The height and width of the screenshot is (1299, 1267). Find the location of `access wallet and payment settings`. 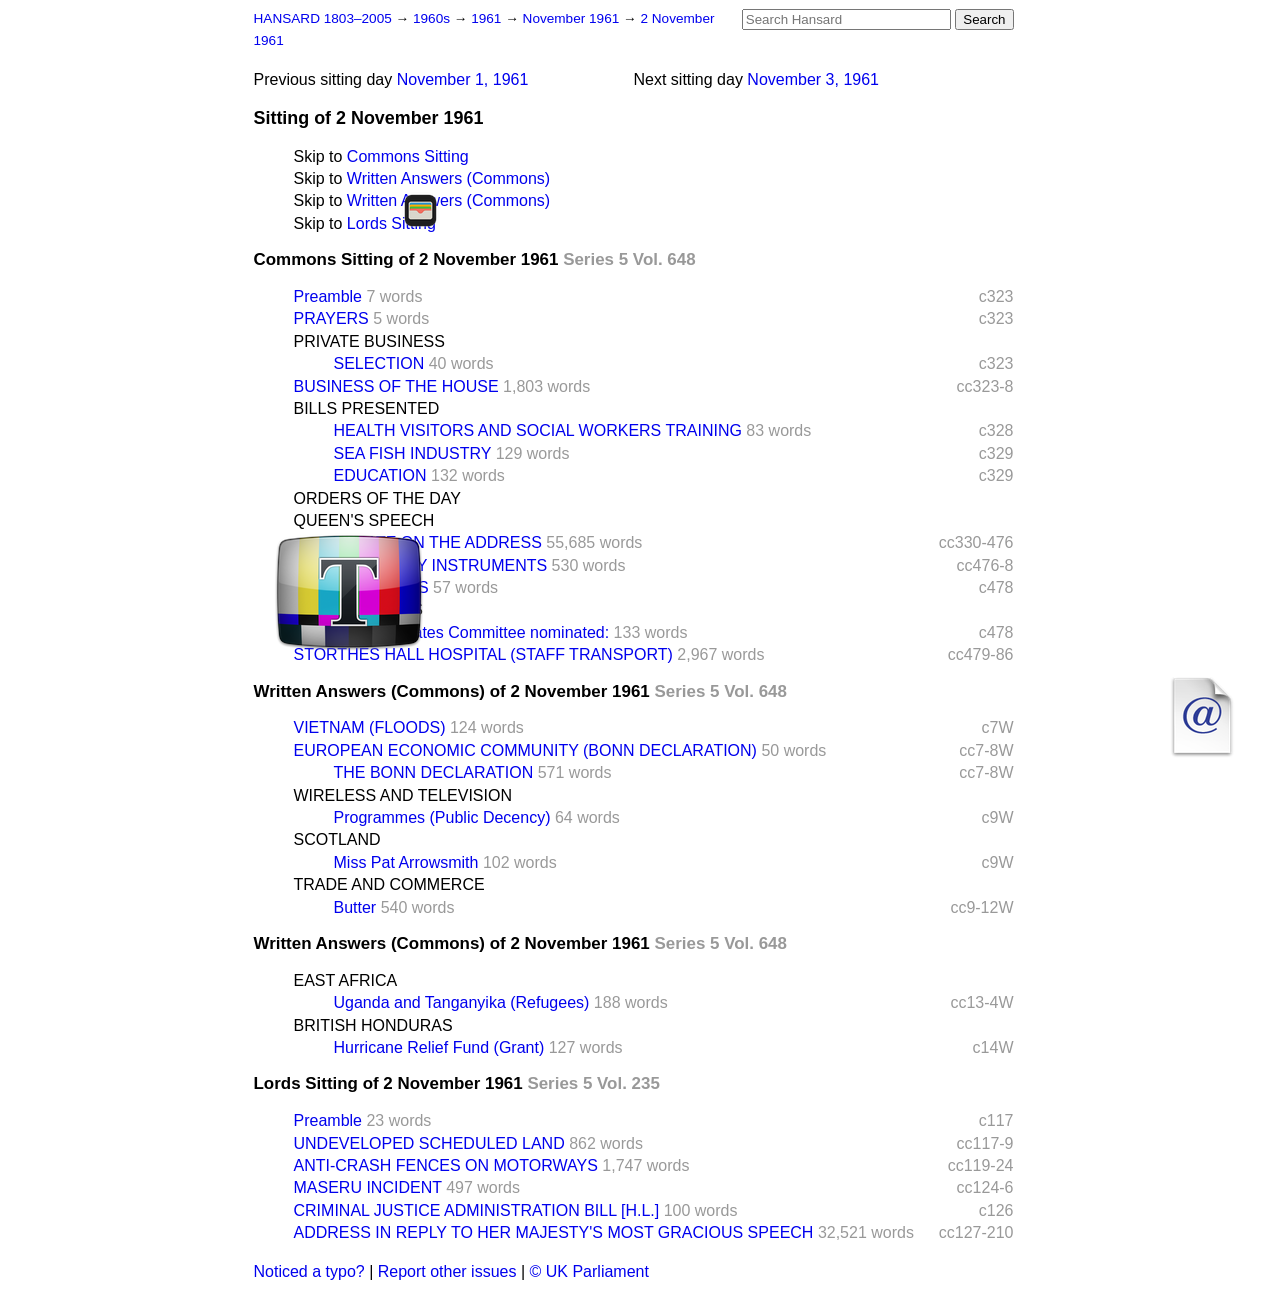

access wallet and payment settings is located at coordinates (420, 210).